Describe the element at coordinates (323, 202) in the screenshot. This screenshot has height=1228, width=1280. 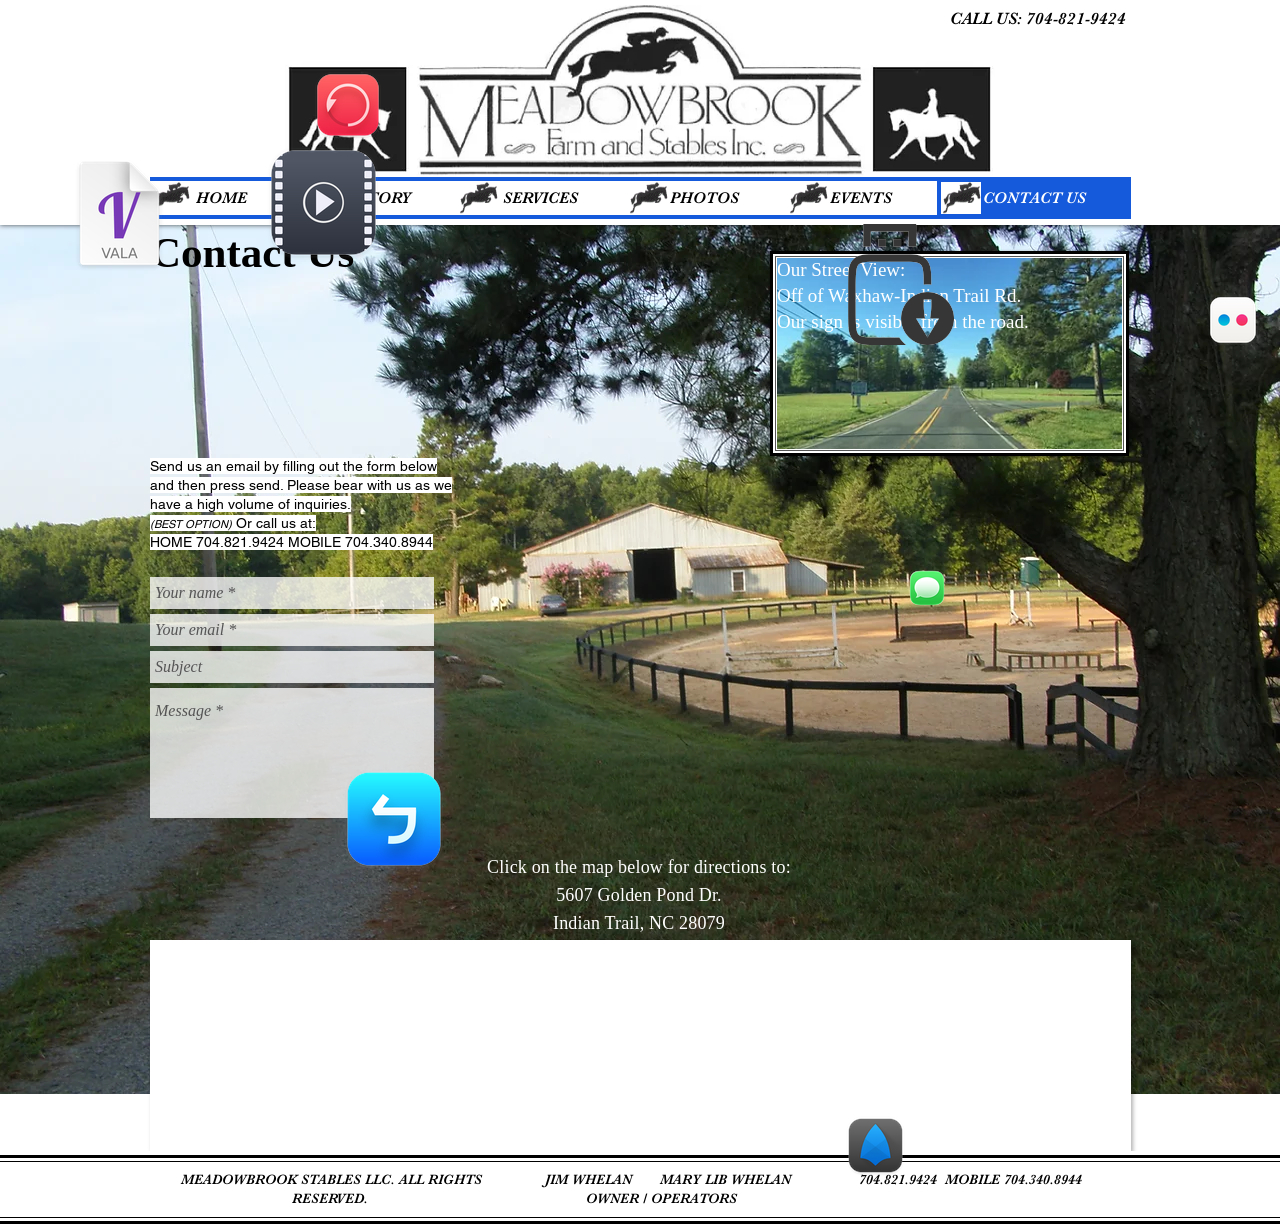
I see `open kdenlive video editor` at that location.